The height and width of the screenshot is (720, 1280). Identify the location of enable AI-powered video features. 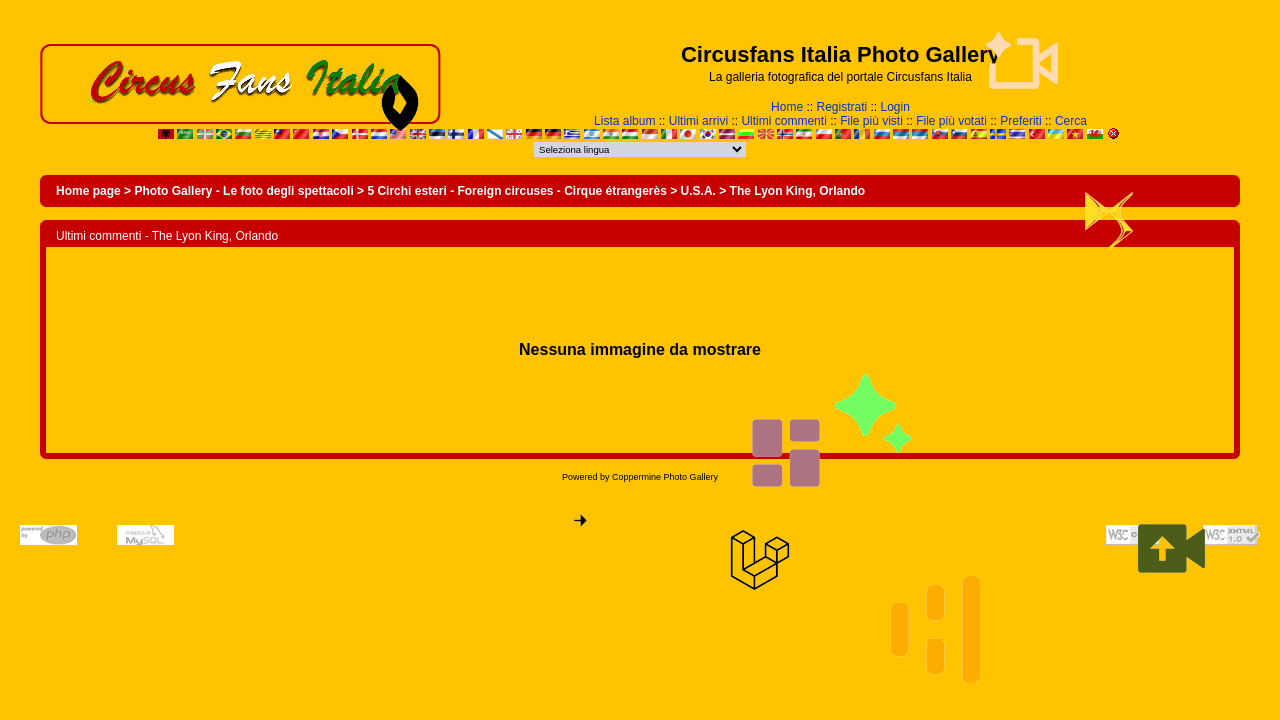
(1023, 63).